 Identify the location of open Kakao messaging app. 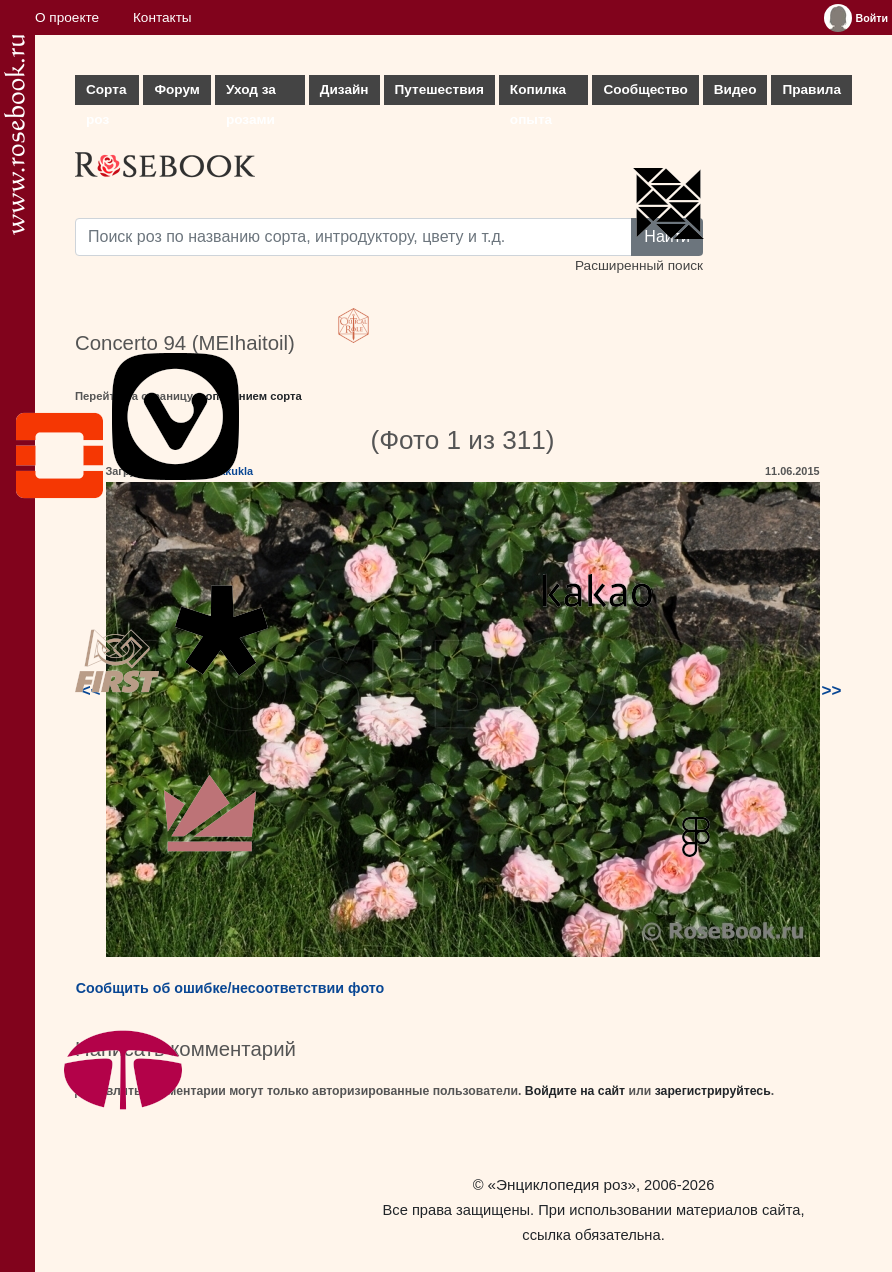
(597, 590).